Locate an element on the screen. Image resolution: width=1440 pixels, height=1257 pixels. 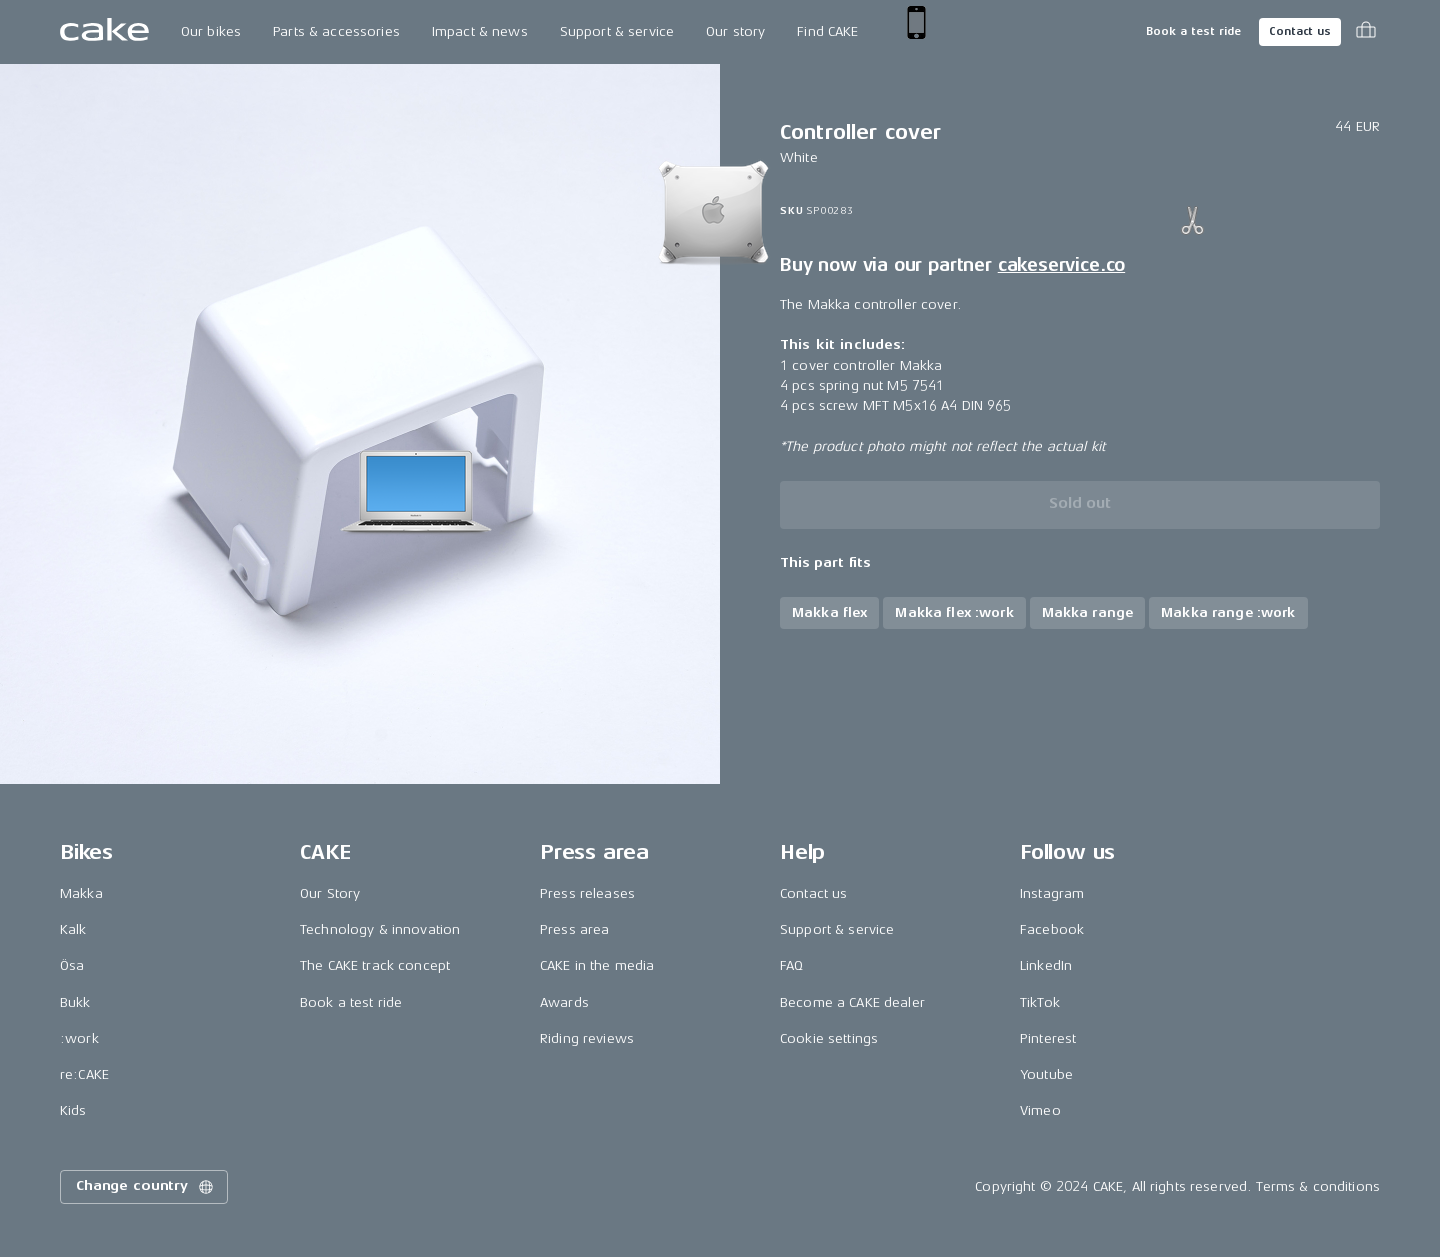
indicates a power mac g4 quicksilver device is located at coordinates (713, 210).